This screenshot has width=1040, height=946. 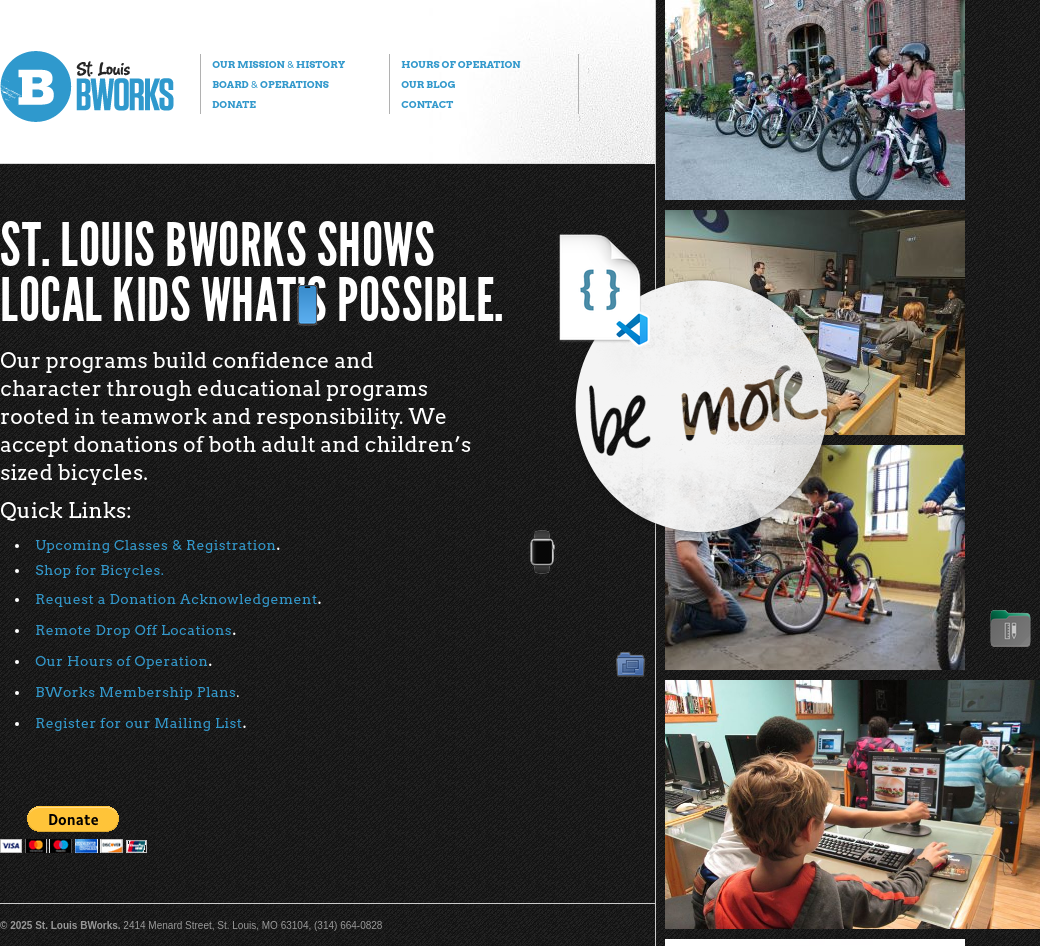 What do you see at coordinates (1010, 628) in the screenshot?
I see `access your templates folder` at bounding box center [1010, 628].